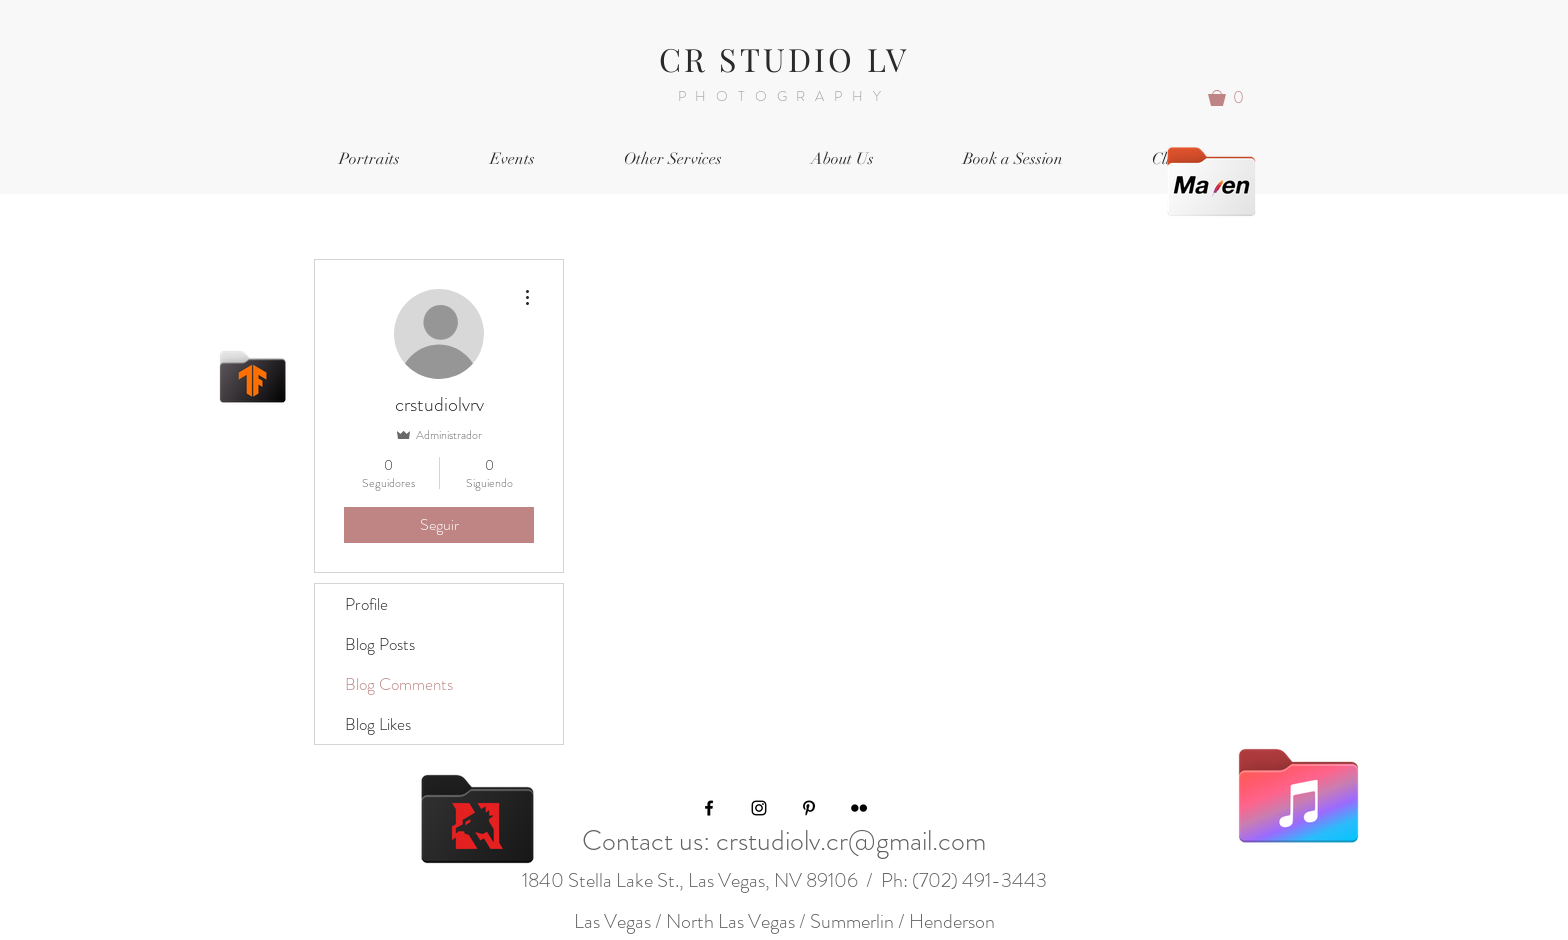 This screenshot has height=940, width=1568. I want to click on open nusantara project files folder, so click(477, 822).